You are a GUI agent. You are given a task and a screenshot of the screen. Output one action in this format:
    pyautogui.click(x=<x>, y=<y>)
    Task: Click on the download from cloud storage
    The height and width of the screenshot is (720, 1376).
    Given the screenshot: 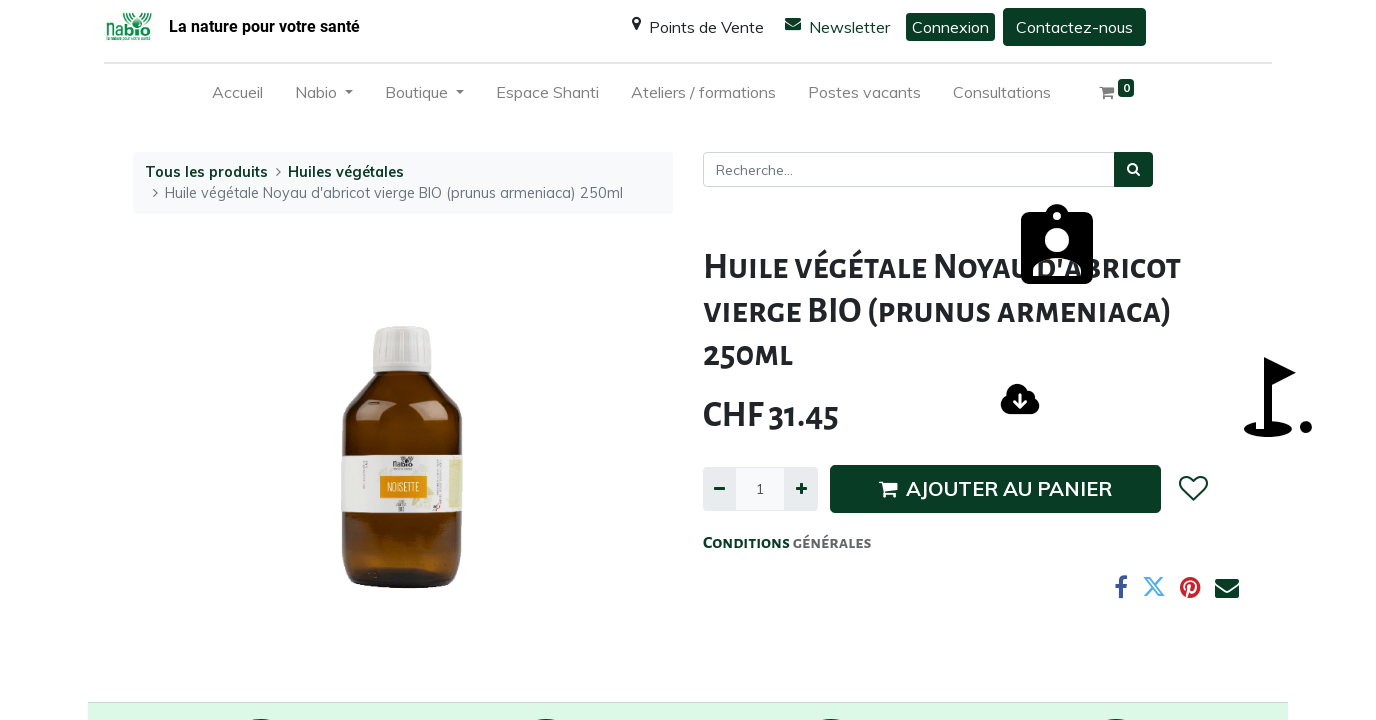 What is the action you would take?
    pyautogui.click(x=1020, y=399)
    